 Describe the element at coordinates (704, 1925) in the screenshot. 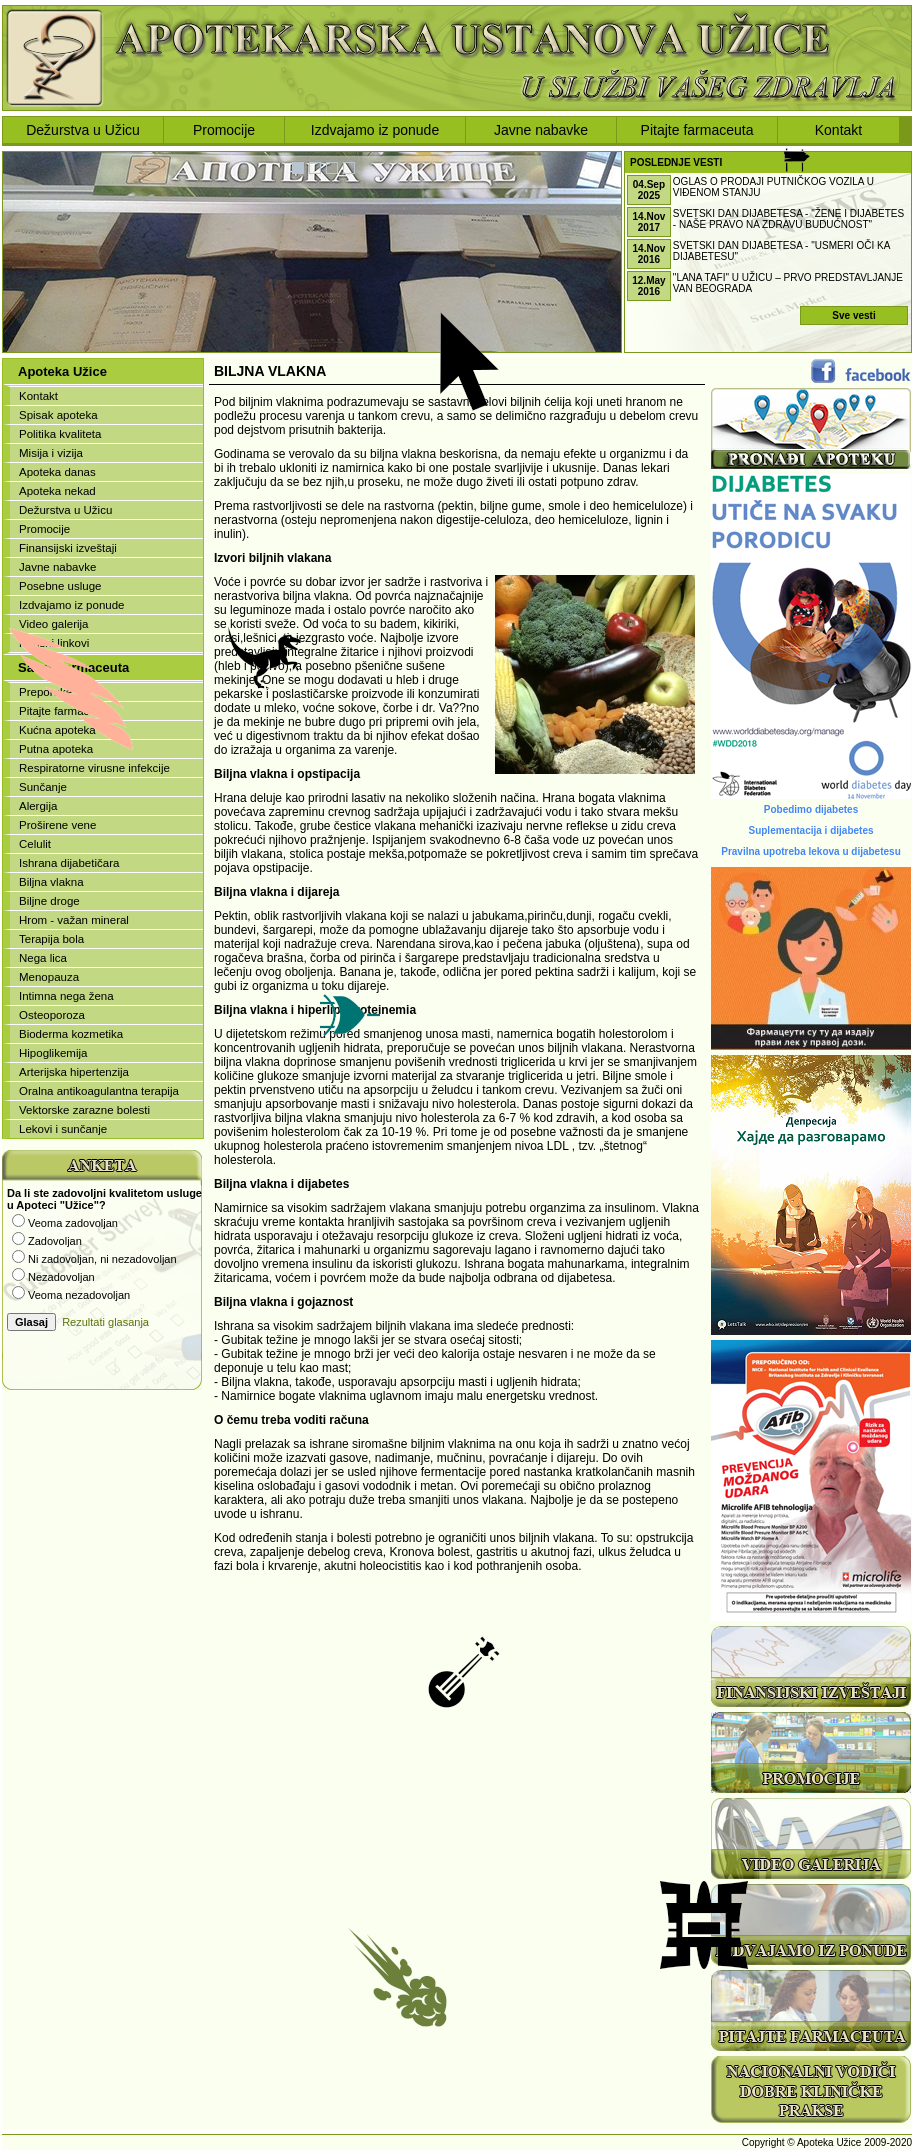

I see `abstract game element or power-up icon` at that location.